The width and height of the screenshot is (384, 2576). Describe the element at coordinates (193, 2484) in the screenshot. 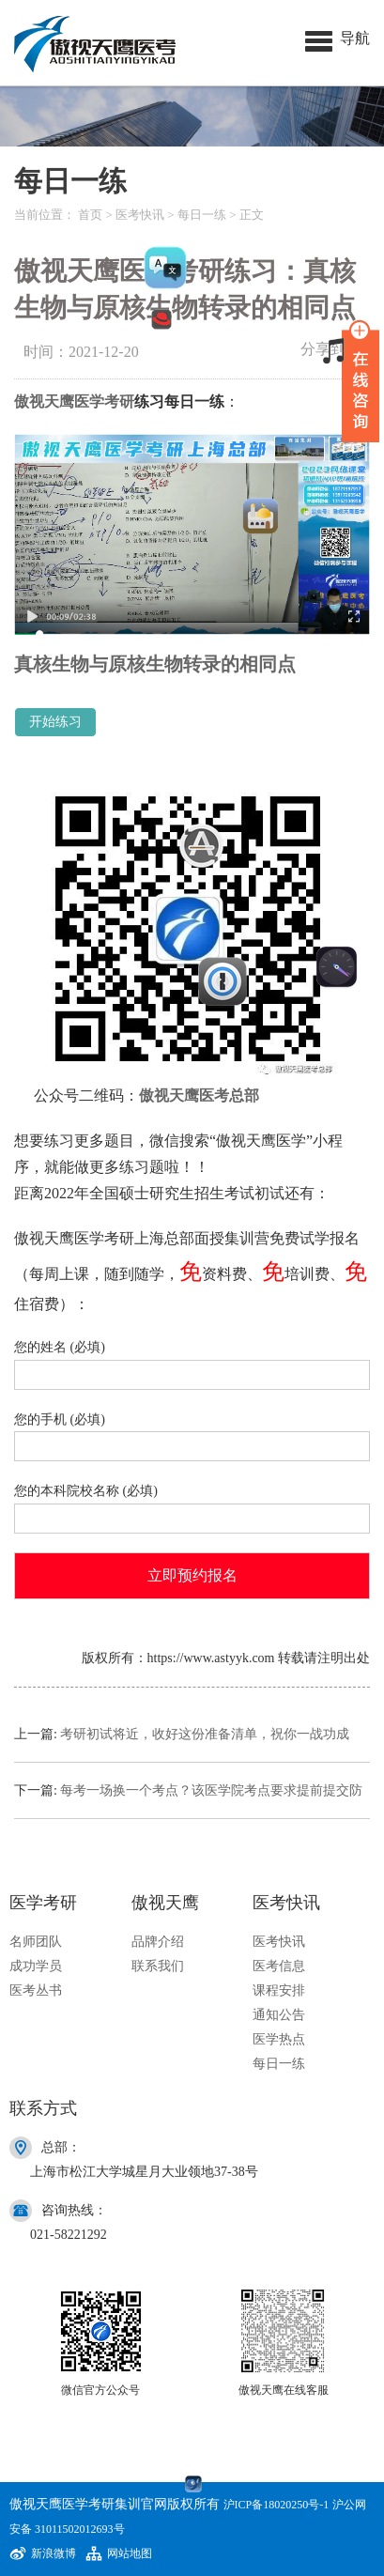

I see `open bluefish text editor` at that location.